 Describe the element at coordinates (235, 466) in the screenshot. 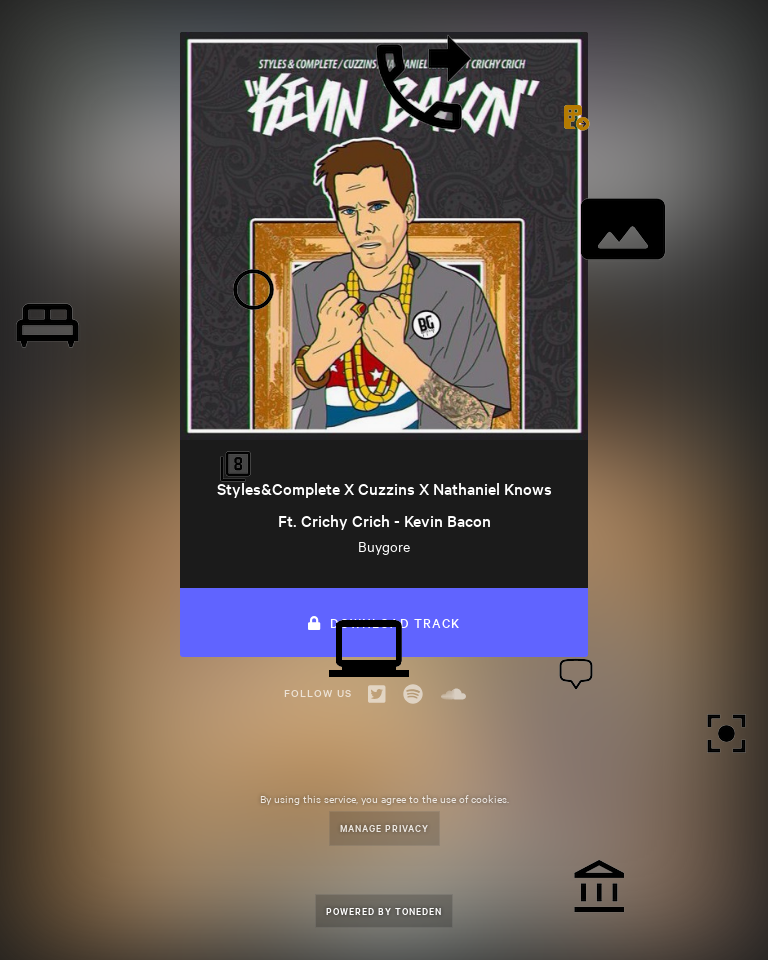

I see `view photo filter number 8` at that location.